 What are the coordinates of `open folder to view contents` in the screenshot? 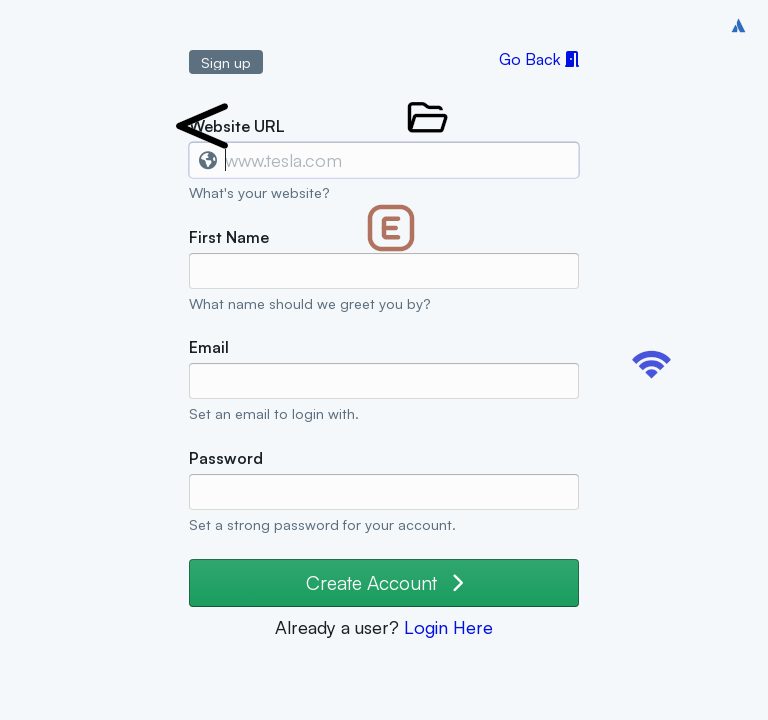 It's located at (426, 118).